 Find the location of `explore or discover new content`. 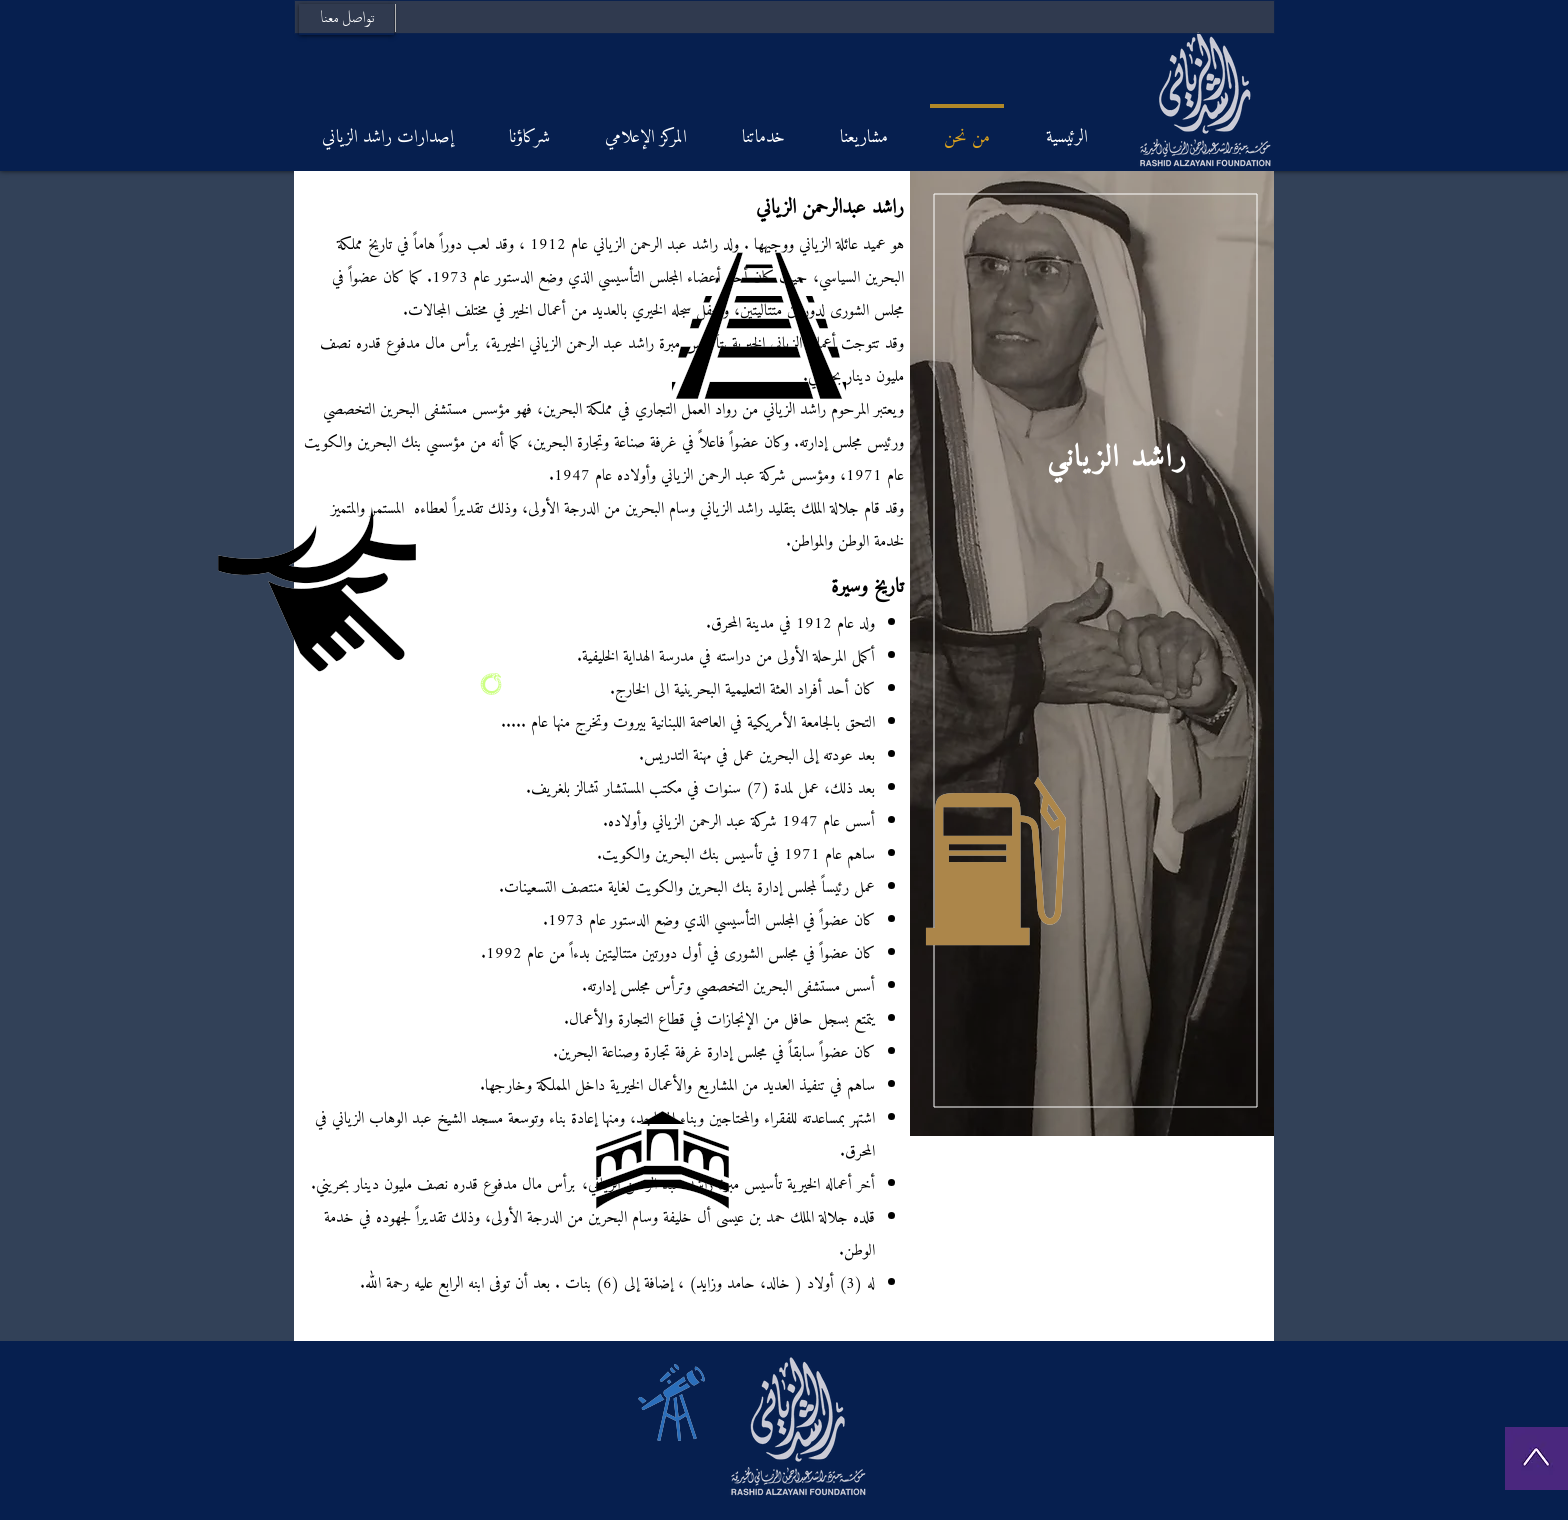

explore or discover new content is located at coordinates (671, 1402).